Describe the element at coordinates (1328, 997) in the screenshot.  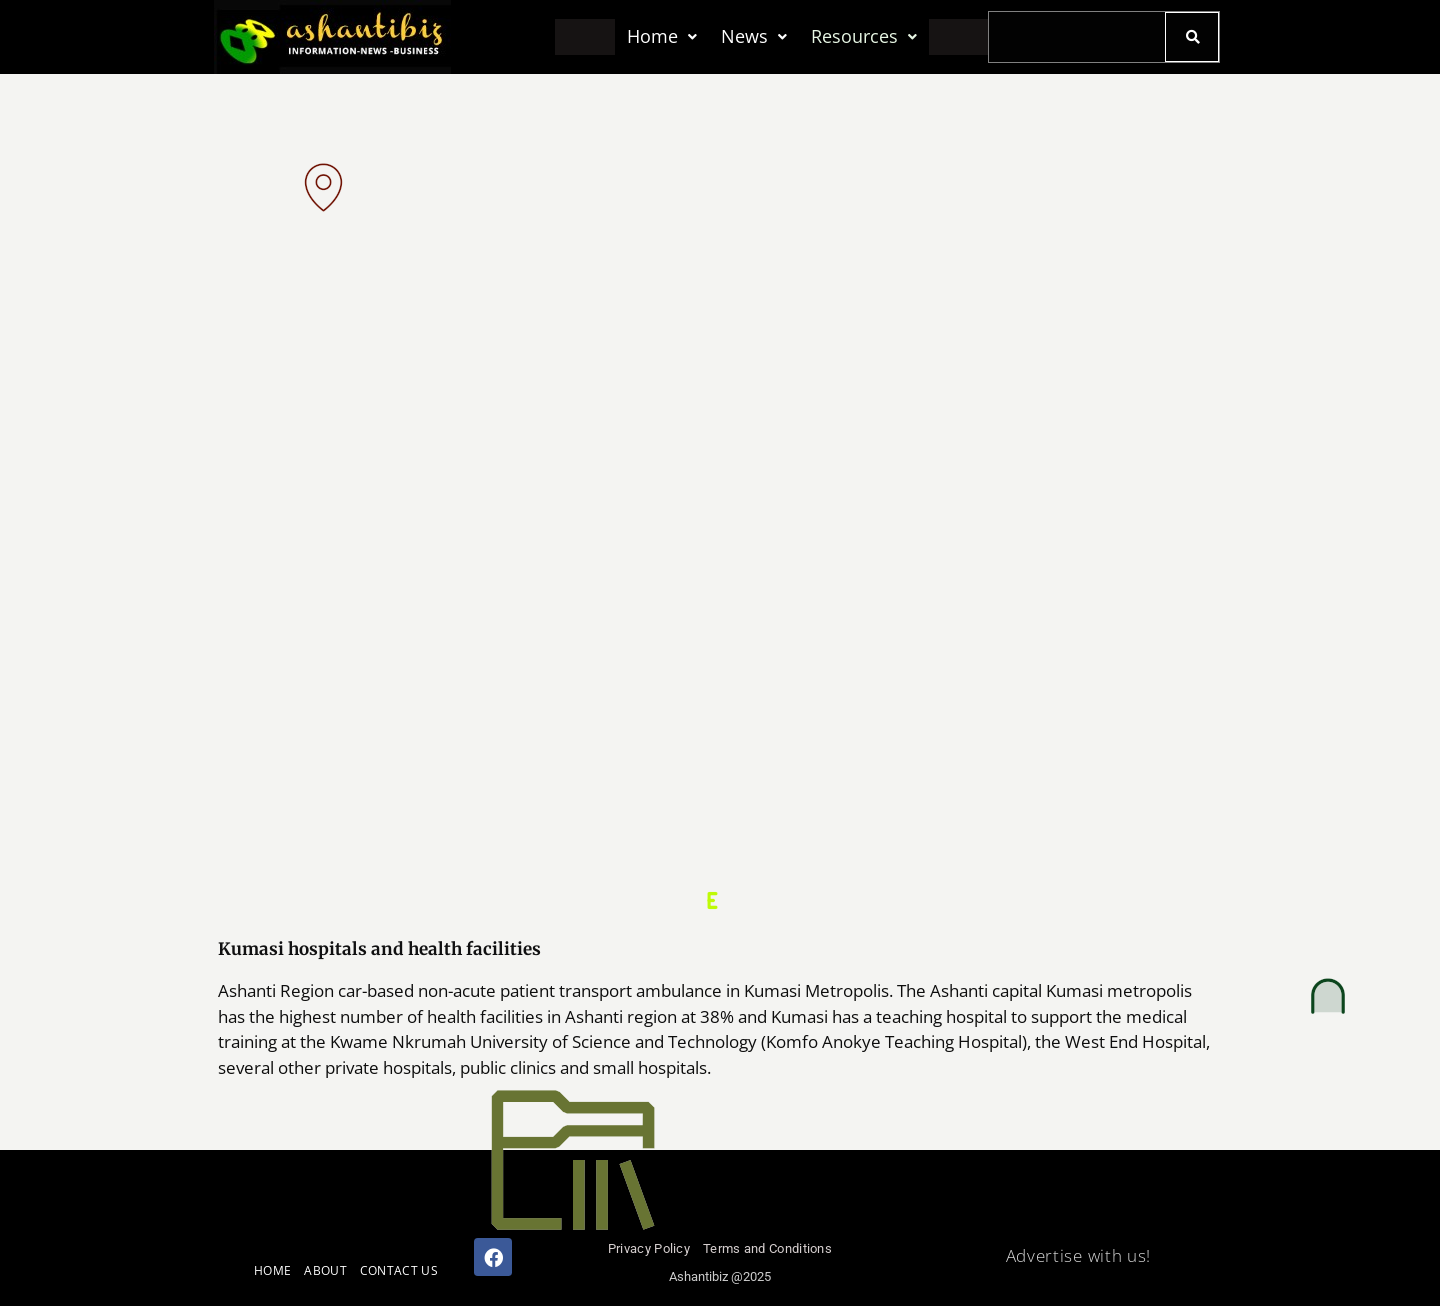
I see `represents set intersection in data operations` at that location.